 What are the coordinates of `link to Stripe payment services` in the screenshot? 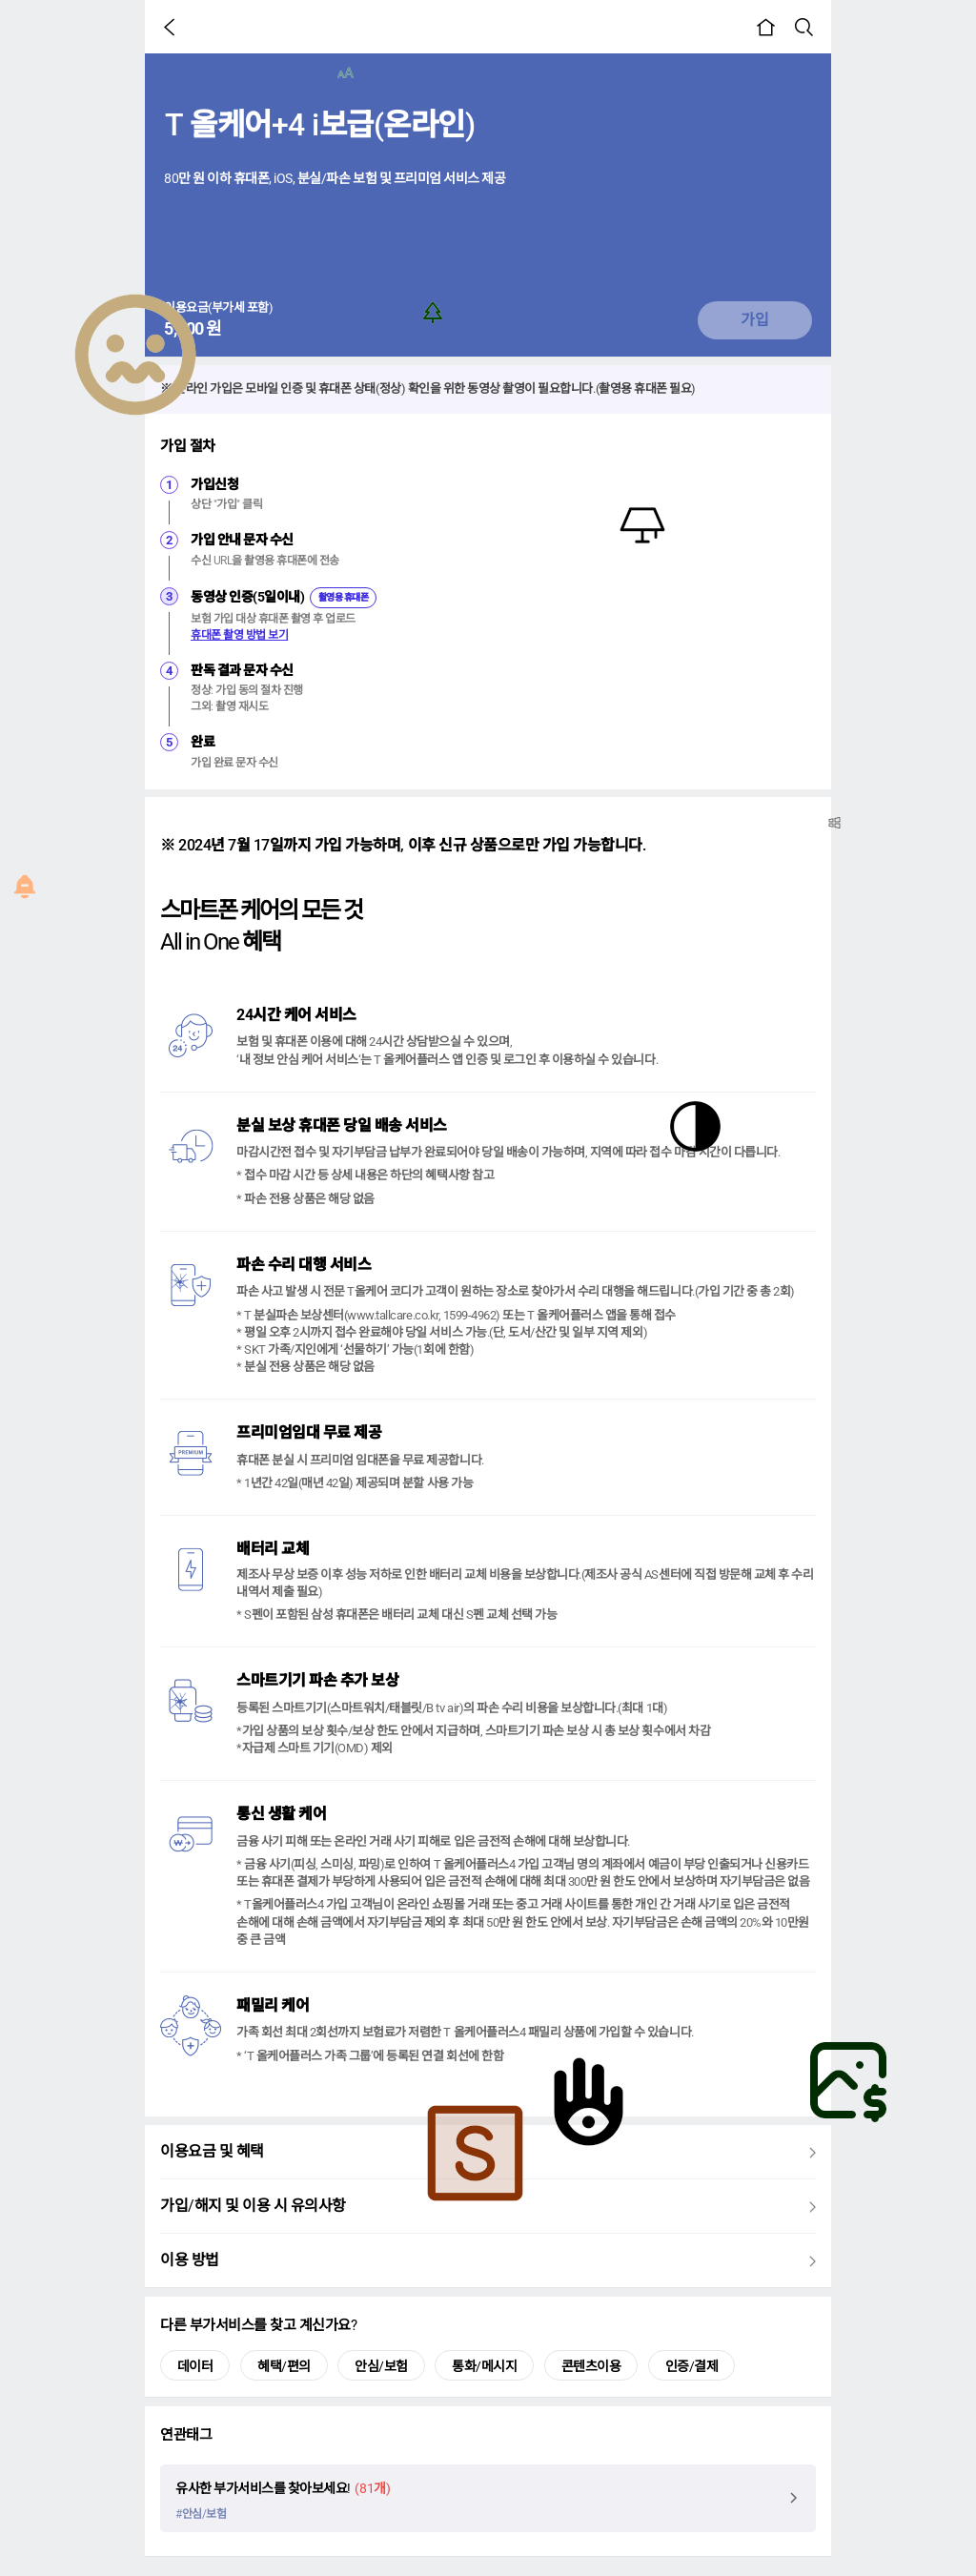 It's located at (475, 2153).